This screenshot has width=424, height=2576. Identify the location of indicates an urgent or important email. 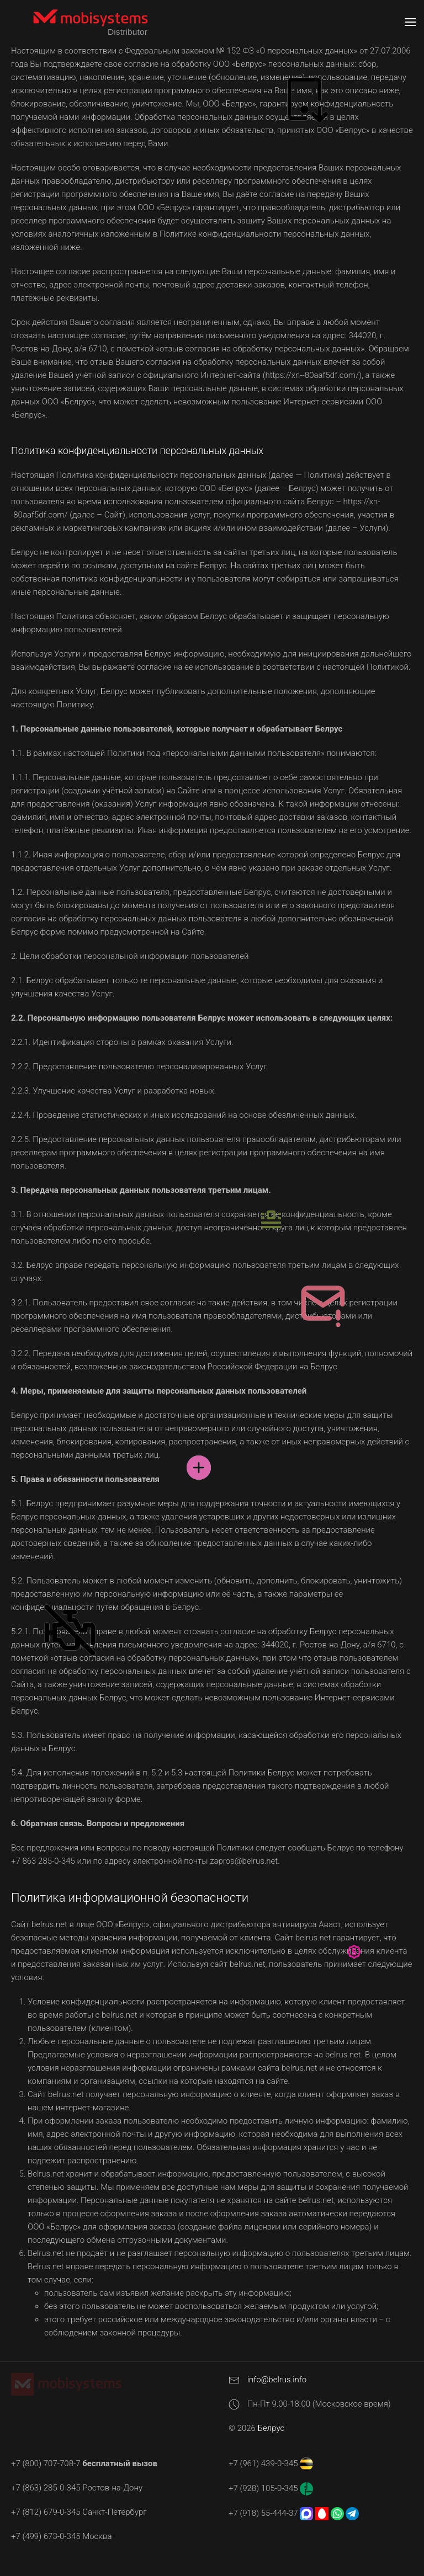
(323, 1303).